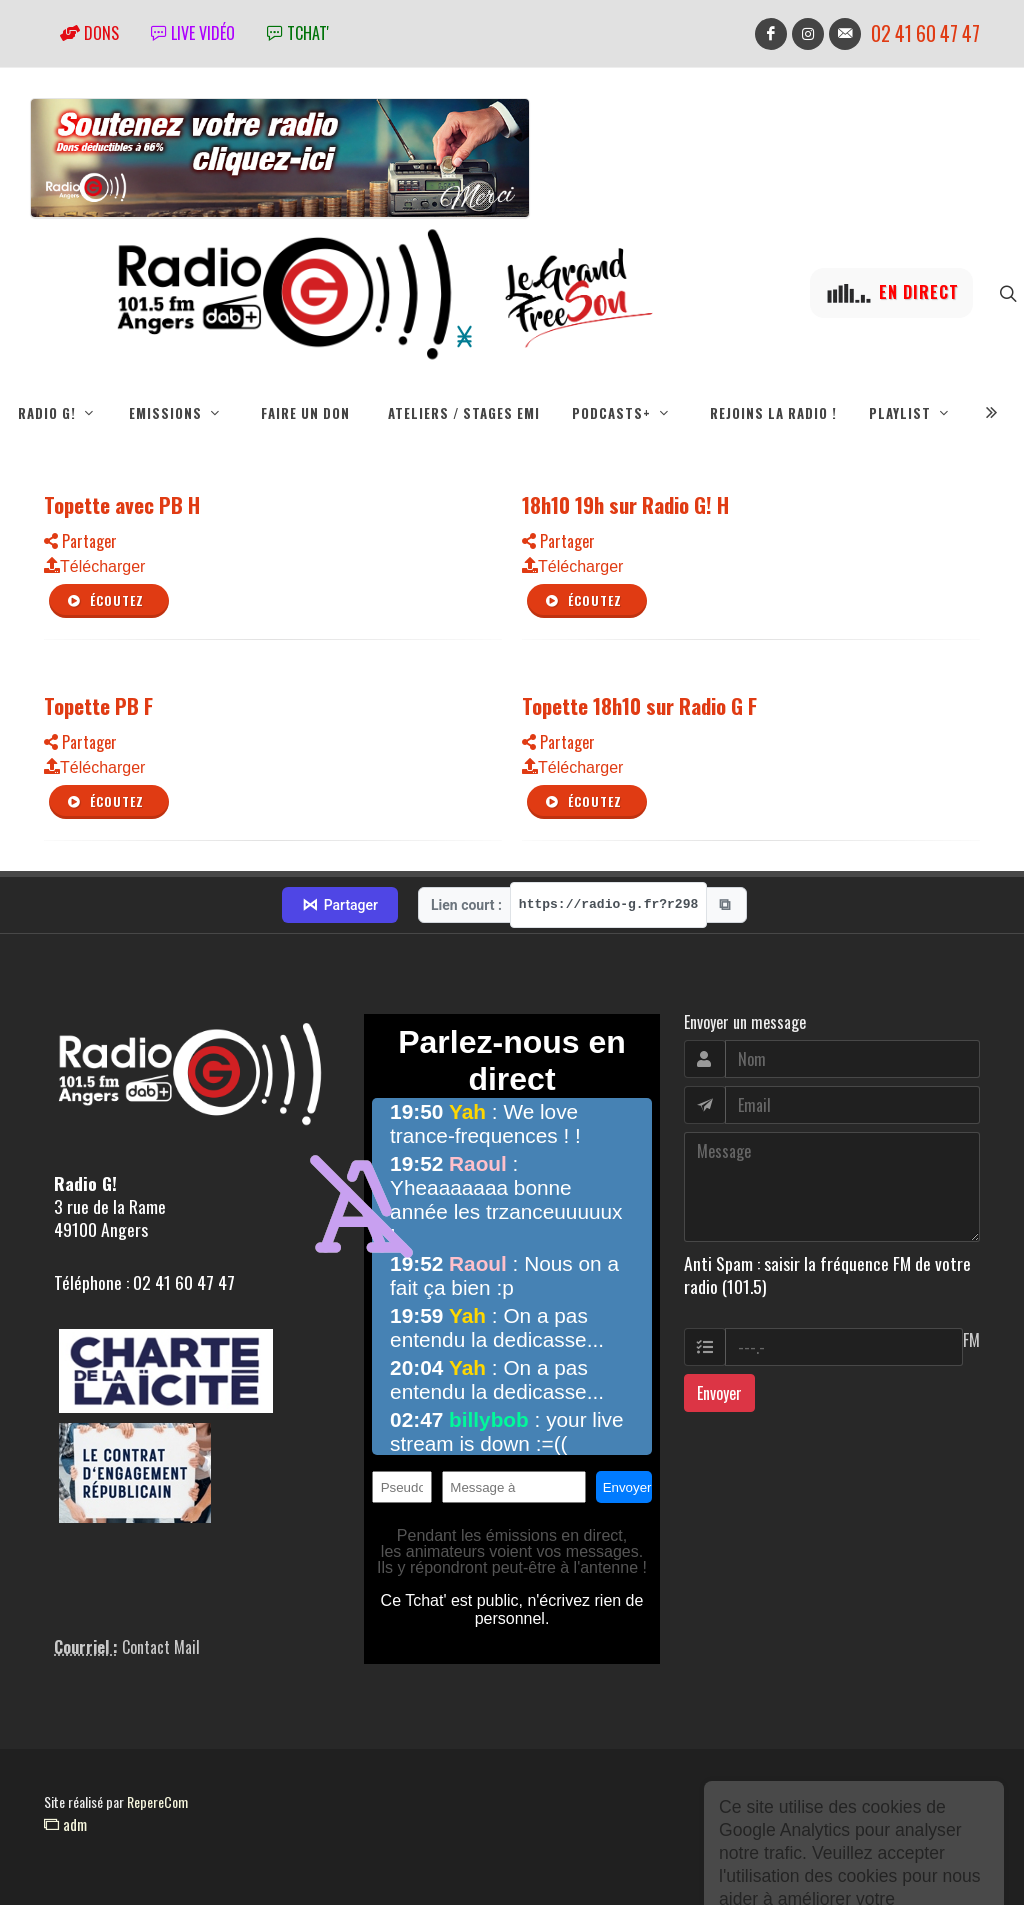 This screenshot has width=1024, height=1905. Describe the element at coordinates (464, 336) in the screenshot. I see `view or select nano cryptocurrency` at that location.